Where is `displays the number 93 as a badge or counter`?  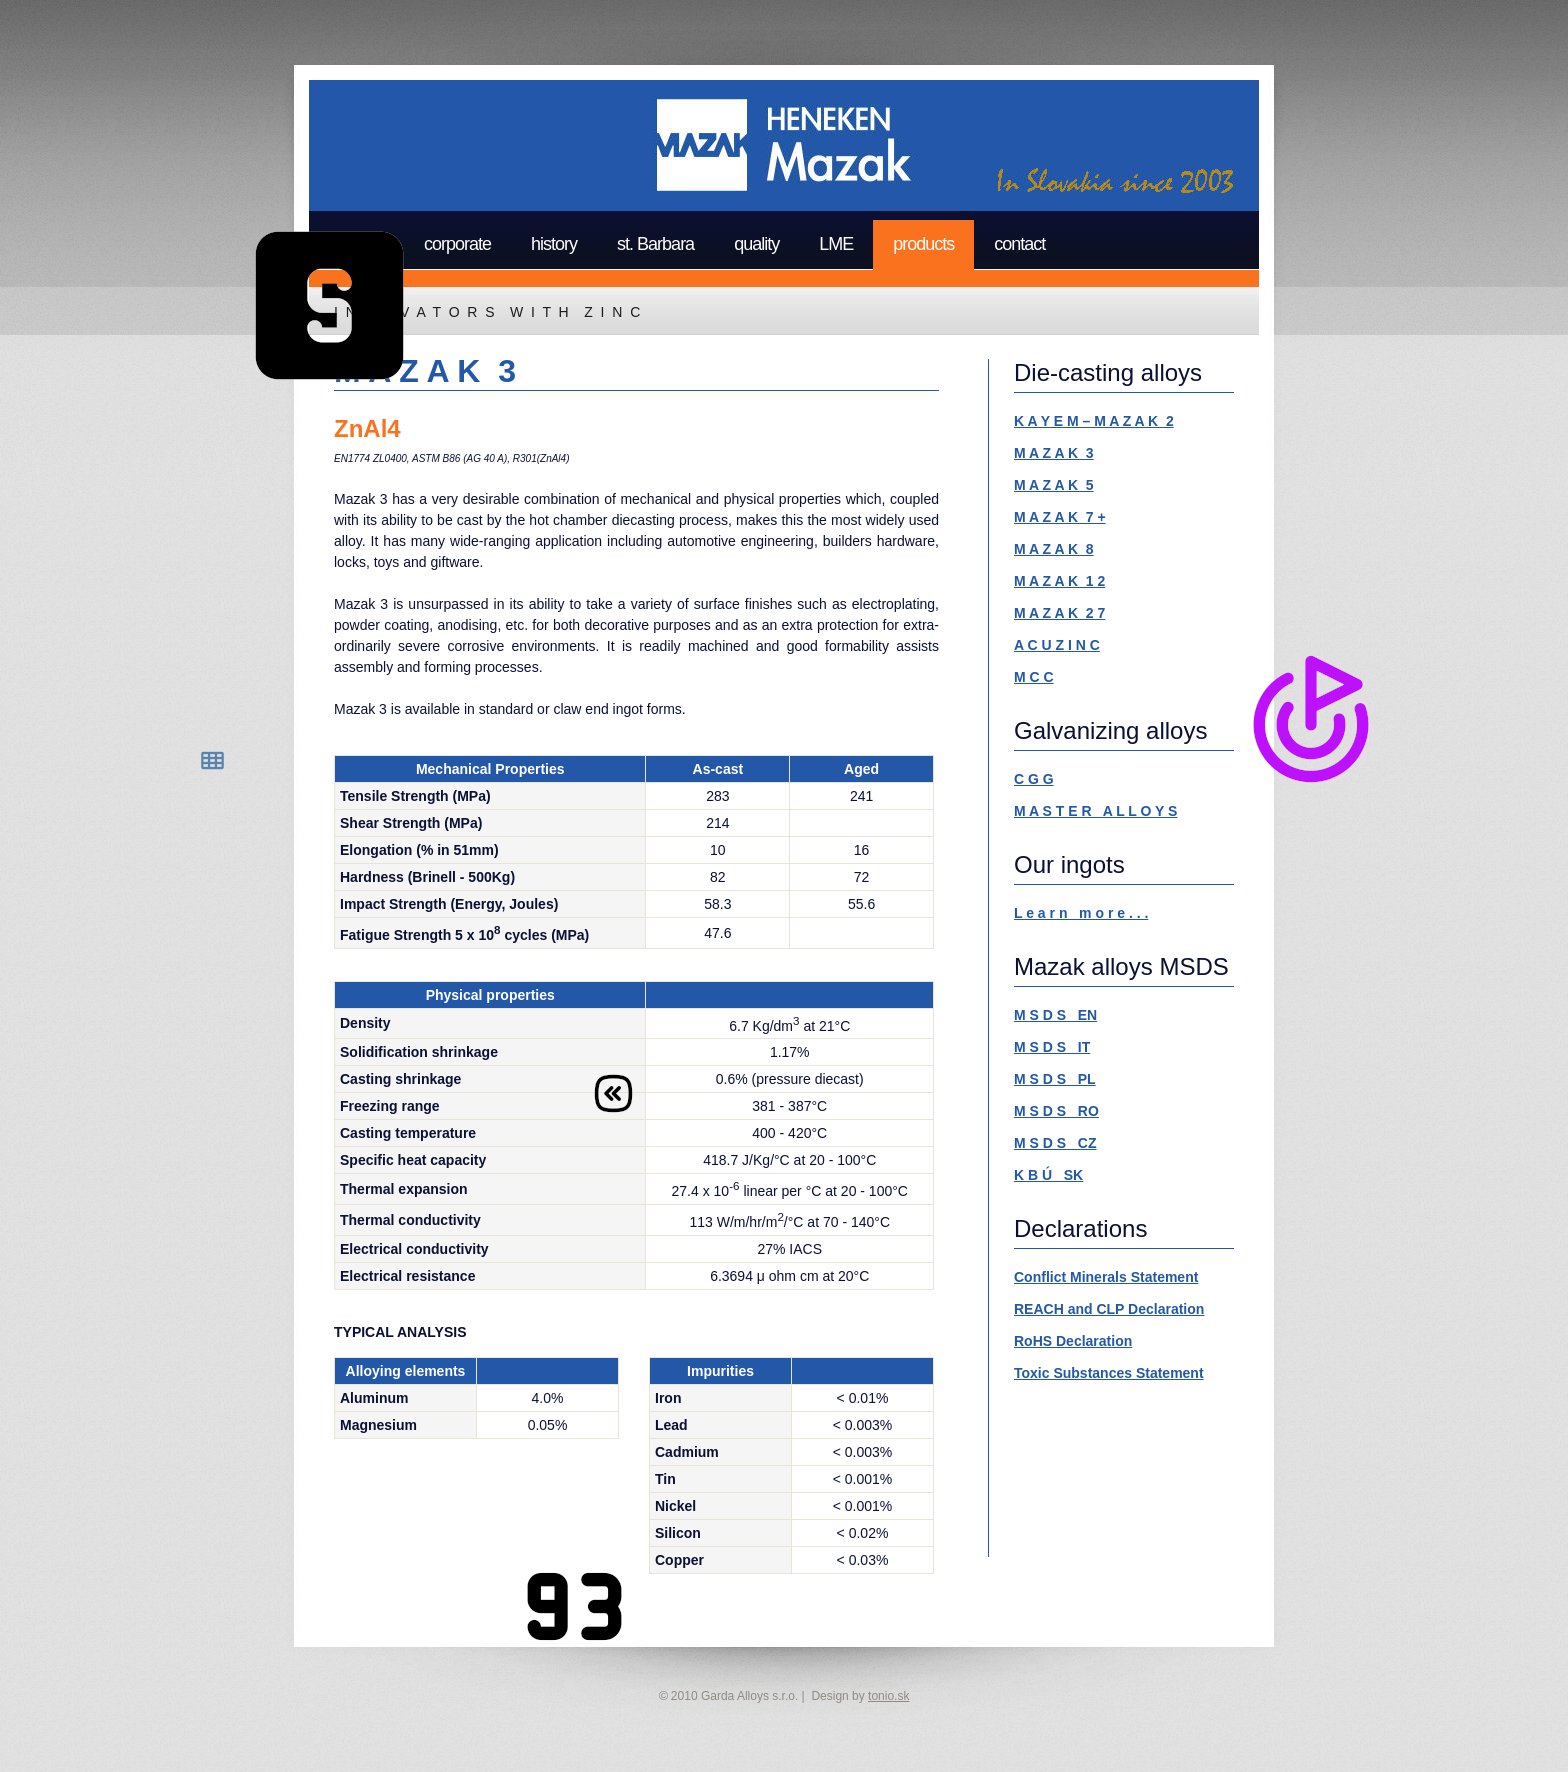
displays the number 93 as a badge or counter is located at coordinates (574, 1606).